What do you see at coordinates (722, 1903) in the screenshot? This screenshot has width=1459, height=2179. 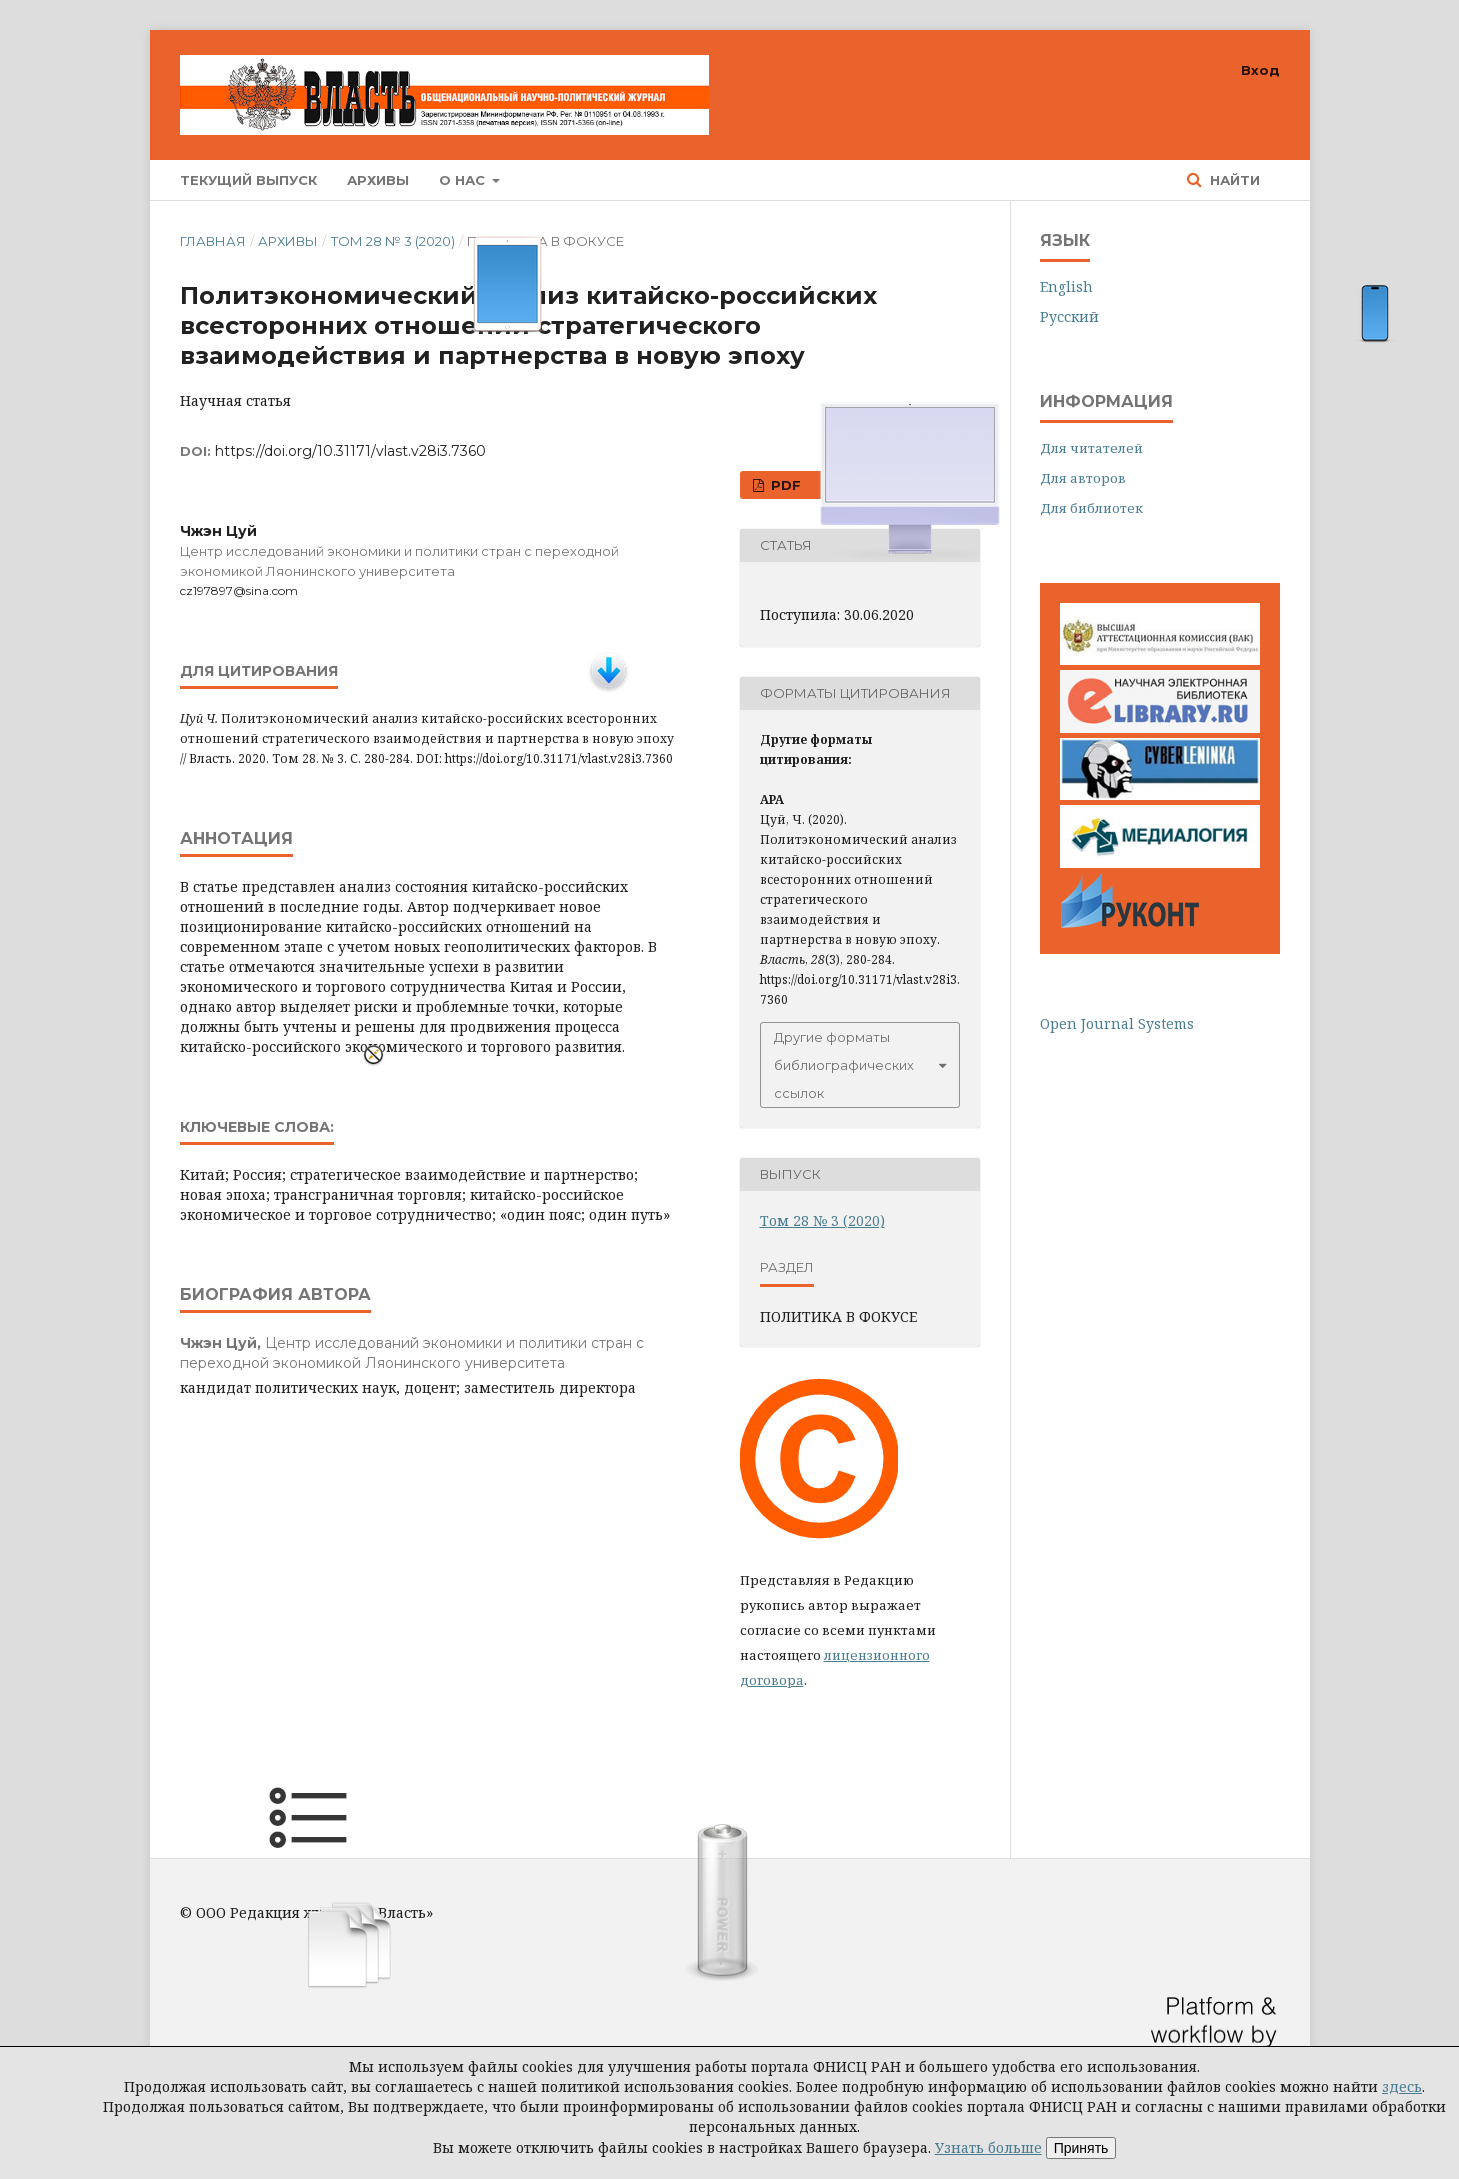 I see `indicates battery is depleted and needs charging` at bounding box center [722, 1903].